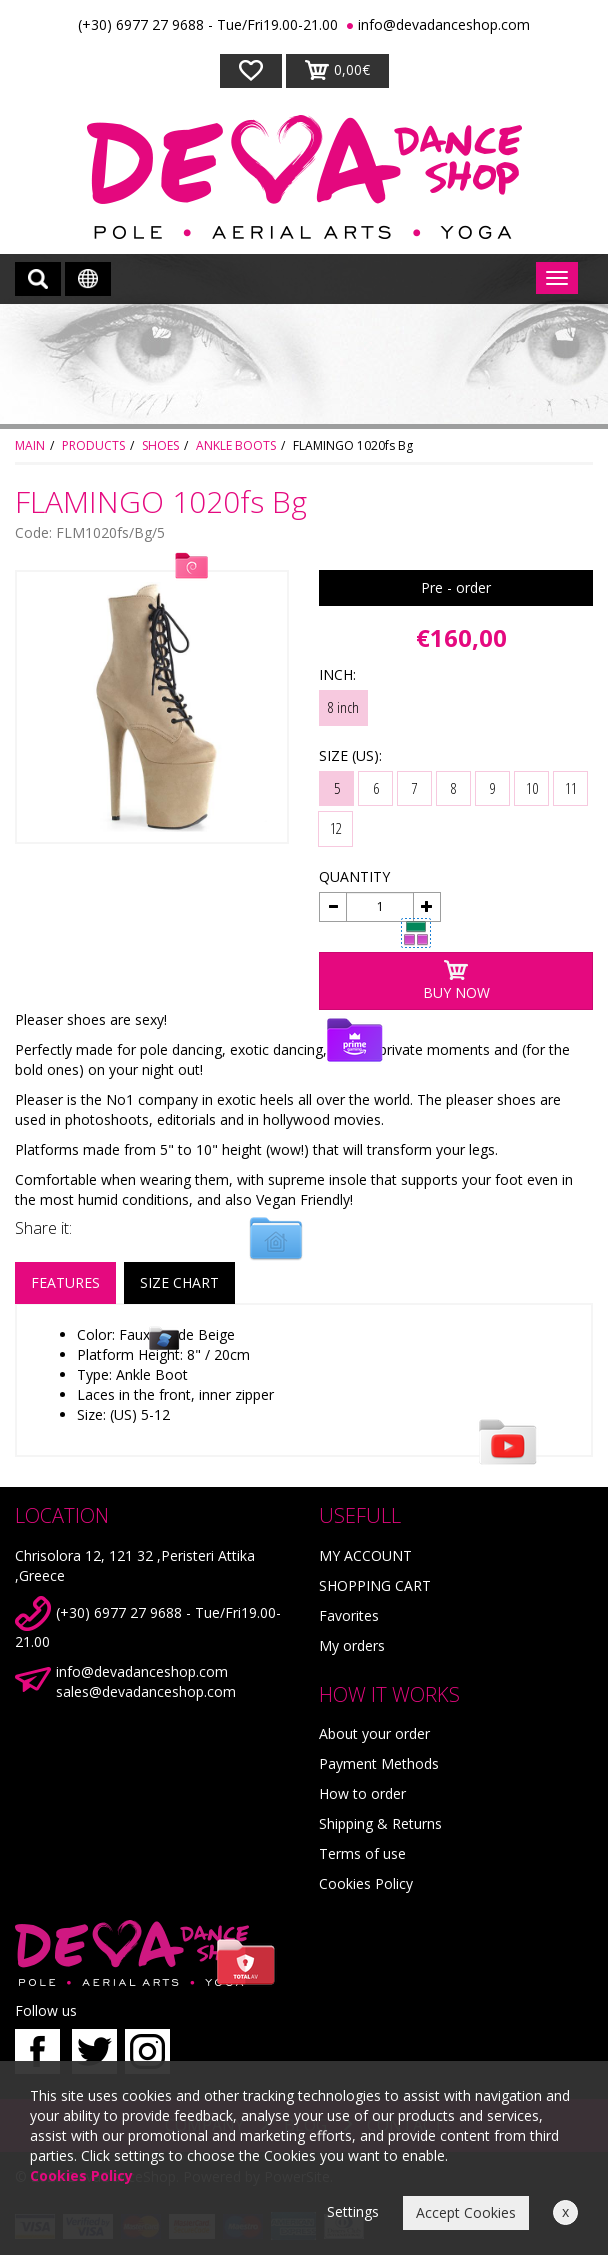 Image resolution: width=608 pixels, height=2255 pixels. Describe the element at coordinates (416, 933) in the screenshot. I see `select all items in the current view` at that location.